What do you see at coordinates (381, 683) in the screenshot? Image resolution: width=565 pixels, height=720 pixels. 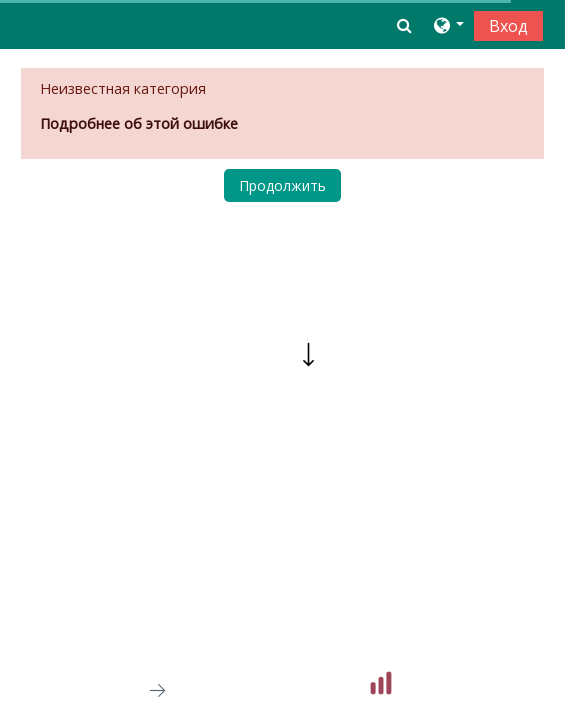 I see `view analytics or statistics` at bounding box center [381, 683].